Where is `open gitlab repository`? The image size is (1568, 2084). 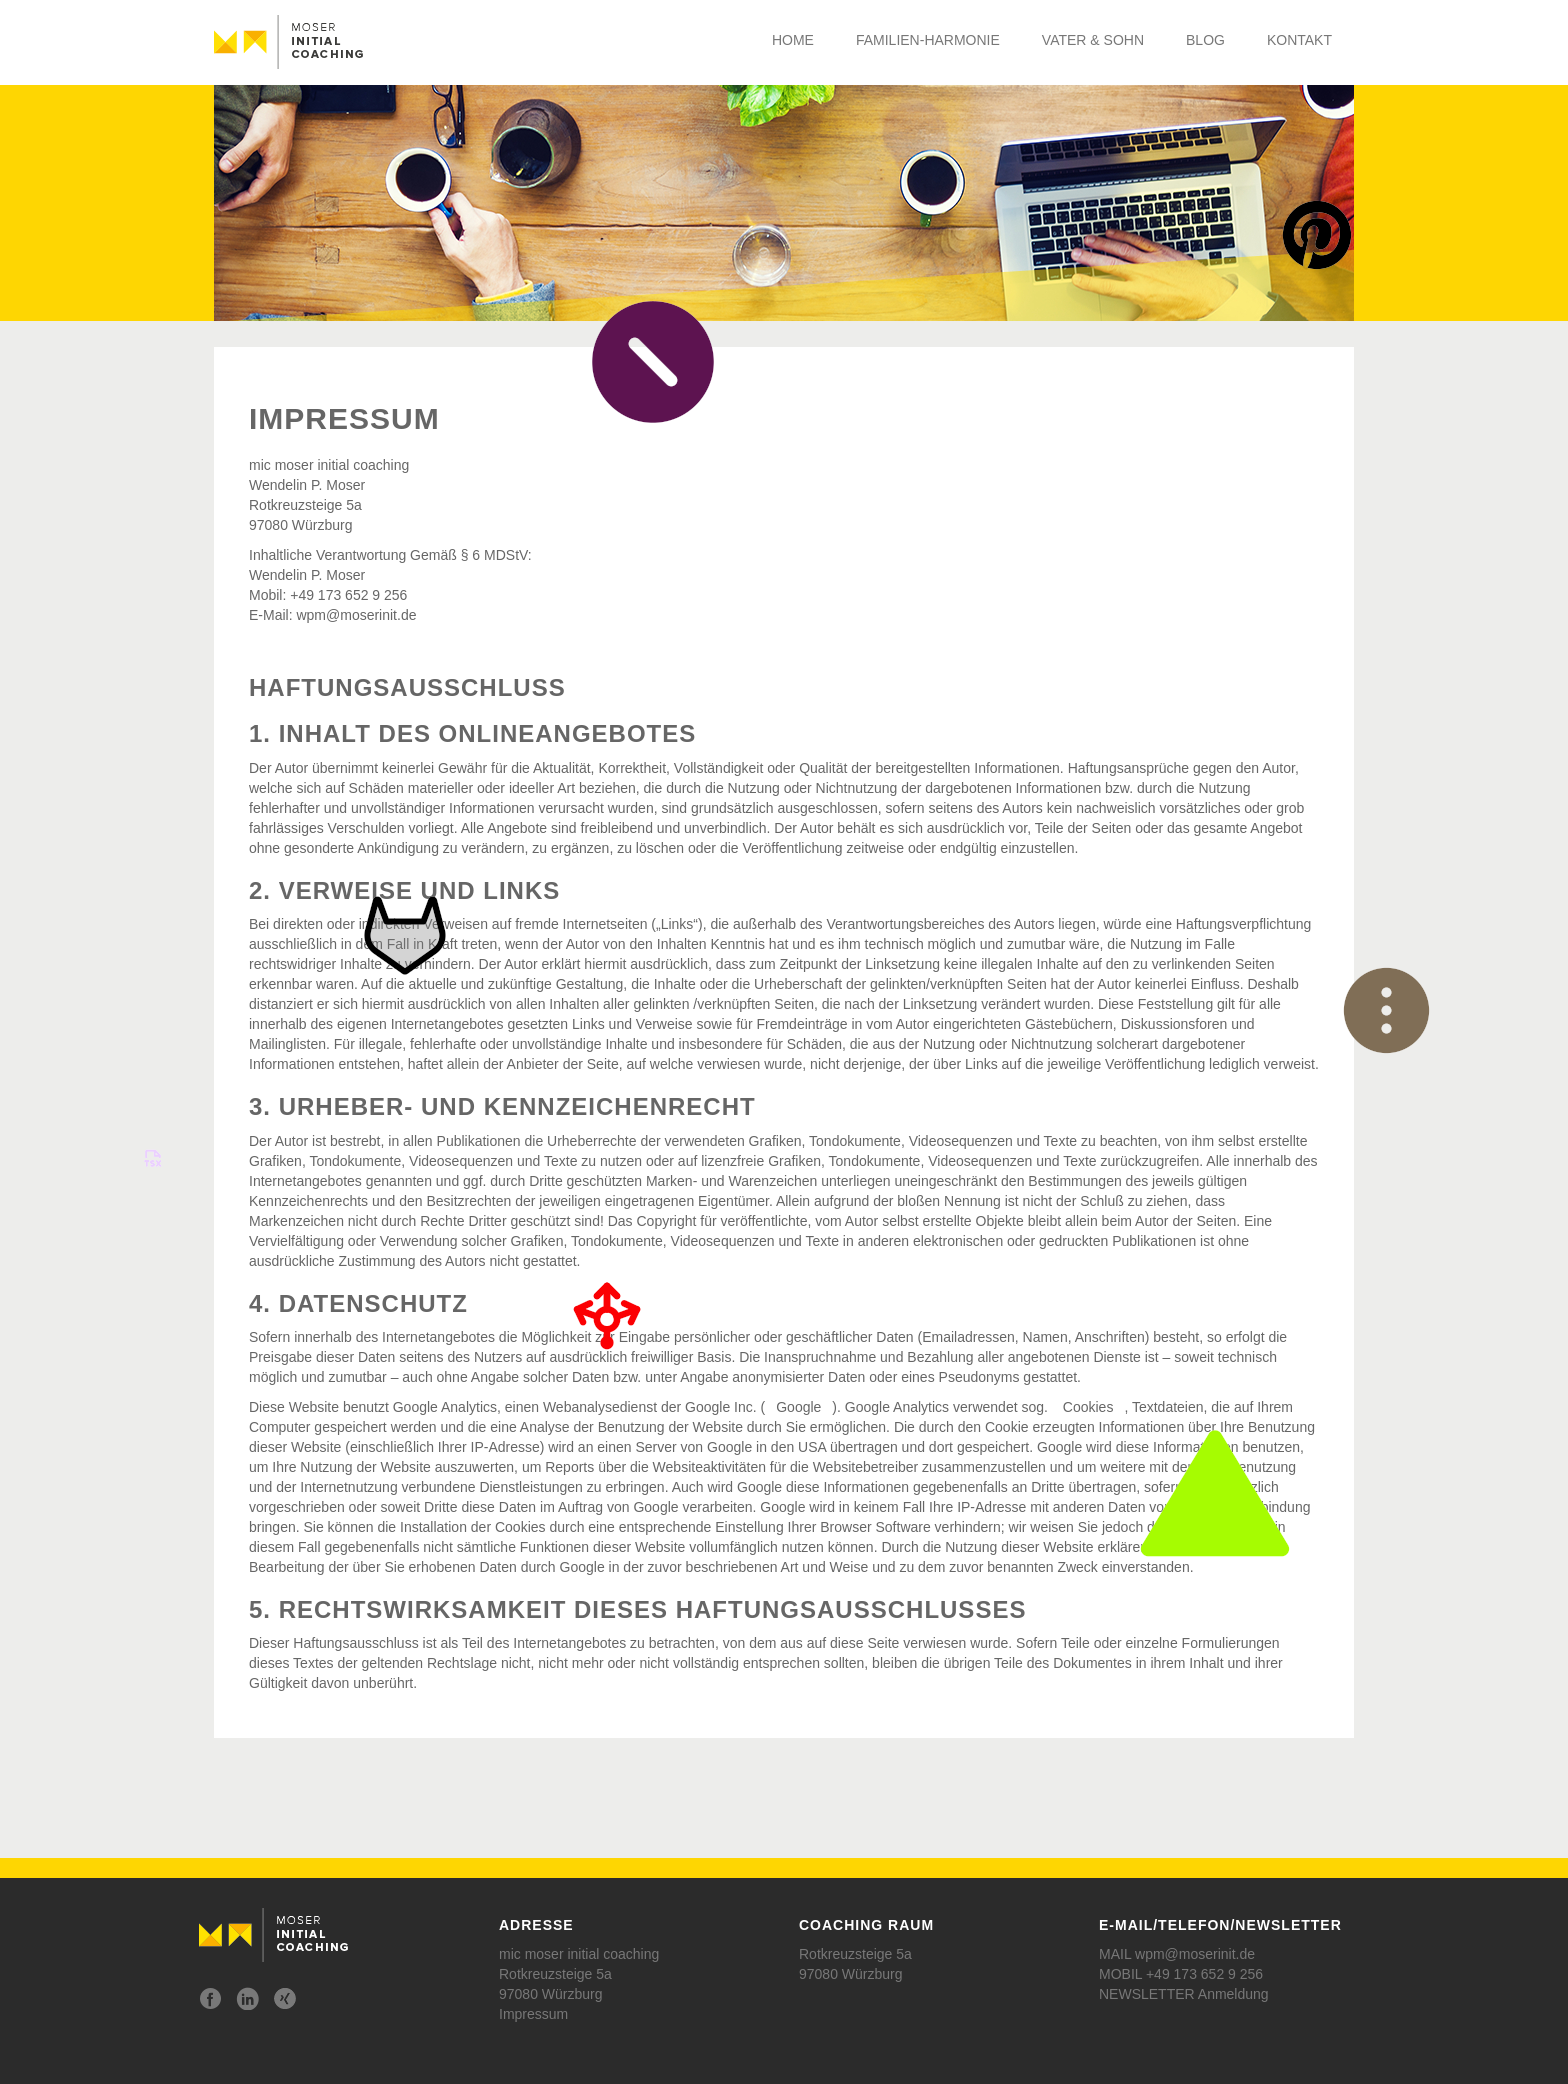 open gitlab repository is located at coordinates (405, 934).